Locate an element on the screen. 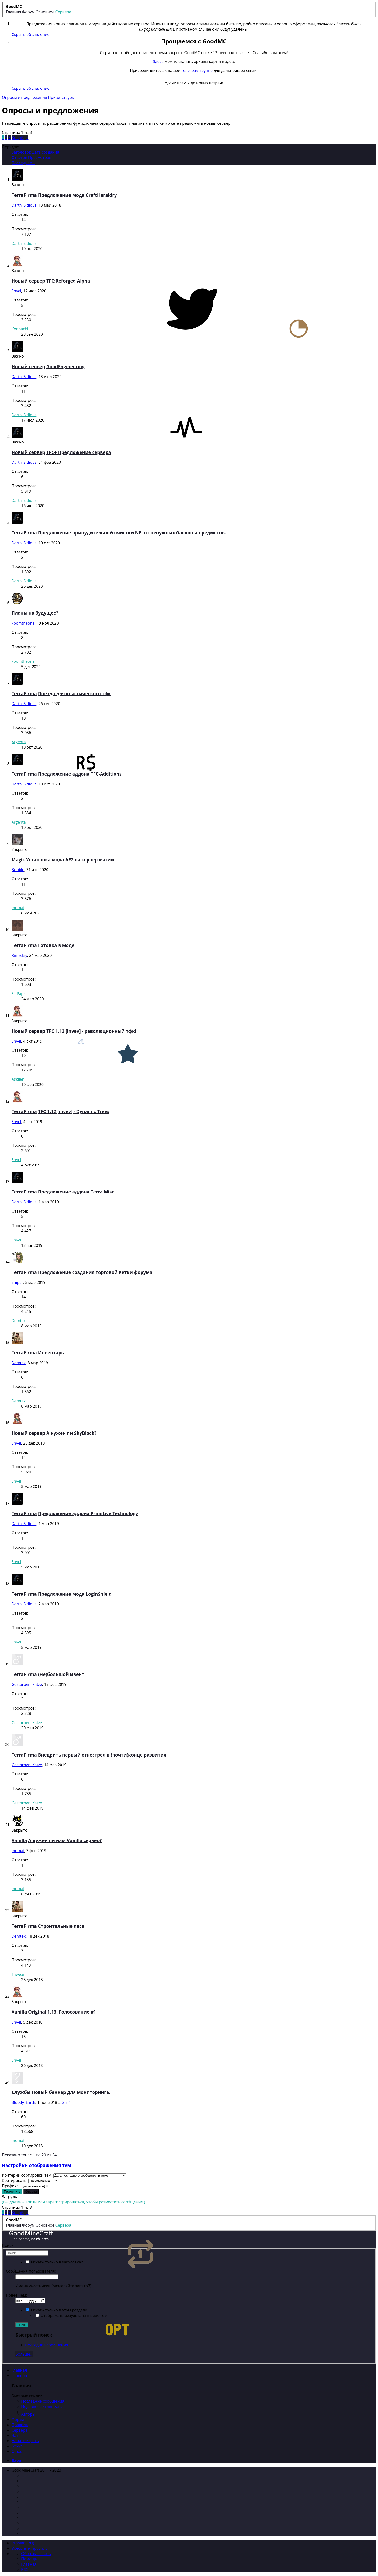 The height and width of the screenshot is (2576, 378). view activity or system pulse is located at coordinates (186, 429).